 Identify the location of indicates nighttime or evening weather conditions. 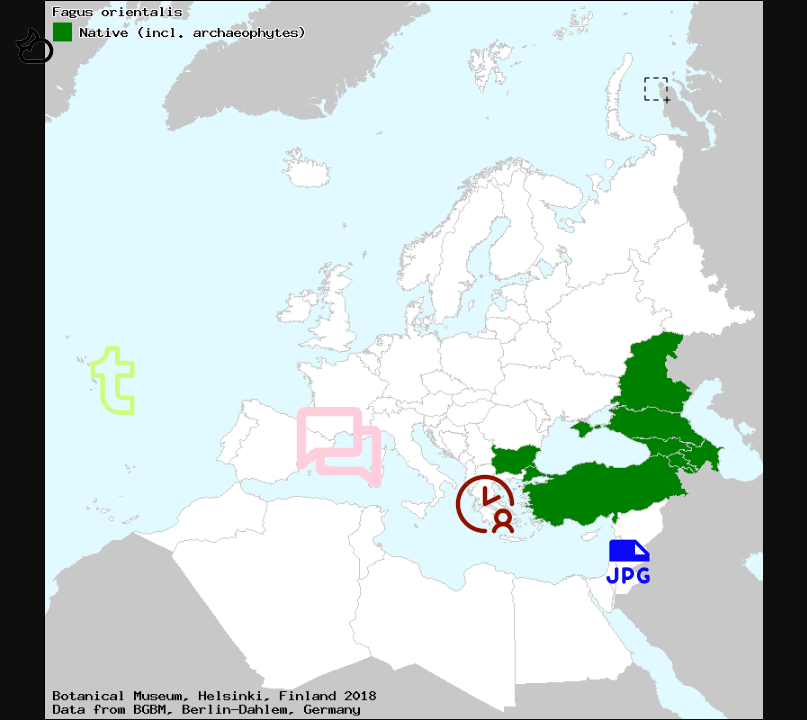
(33, 47).